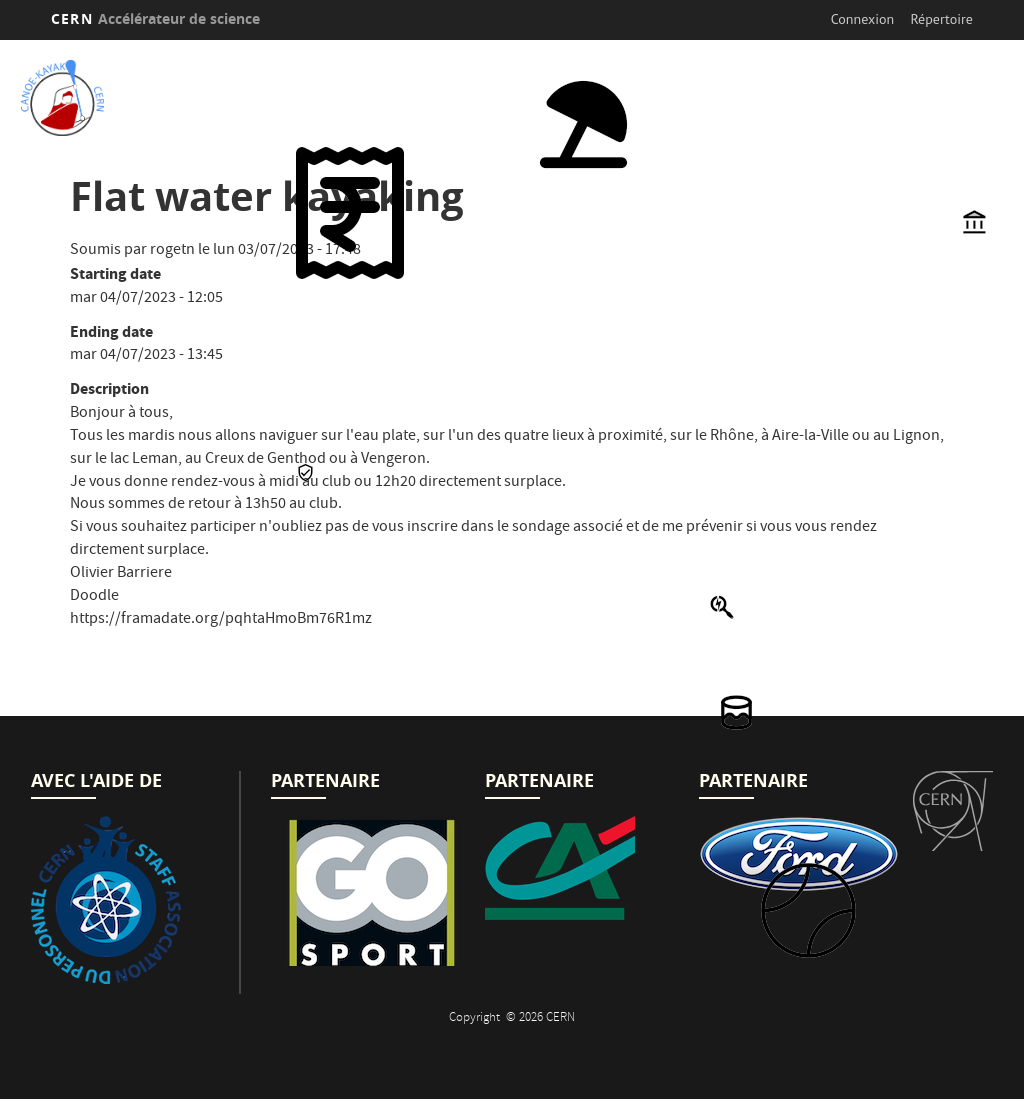 Image resolution: width=1024 pixels, height=1101 pixels. Describe the element at coordinates (808, 910) in the screenshot. I see `access tennis or sports-related features` at that location.